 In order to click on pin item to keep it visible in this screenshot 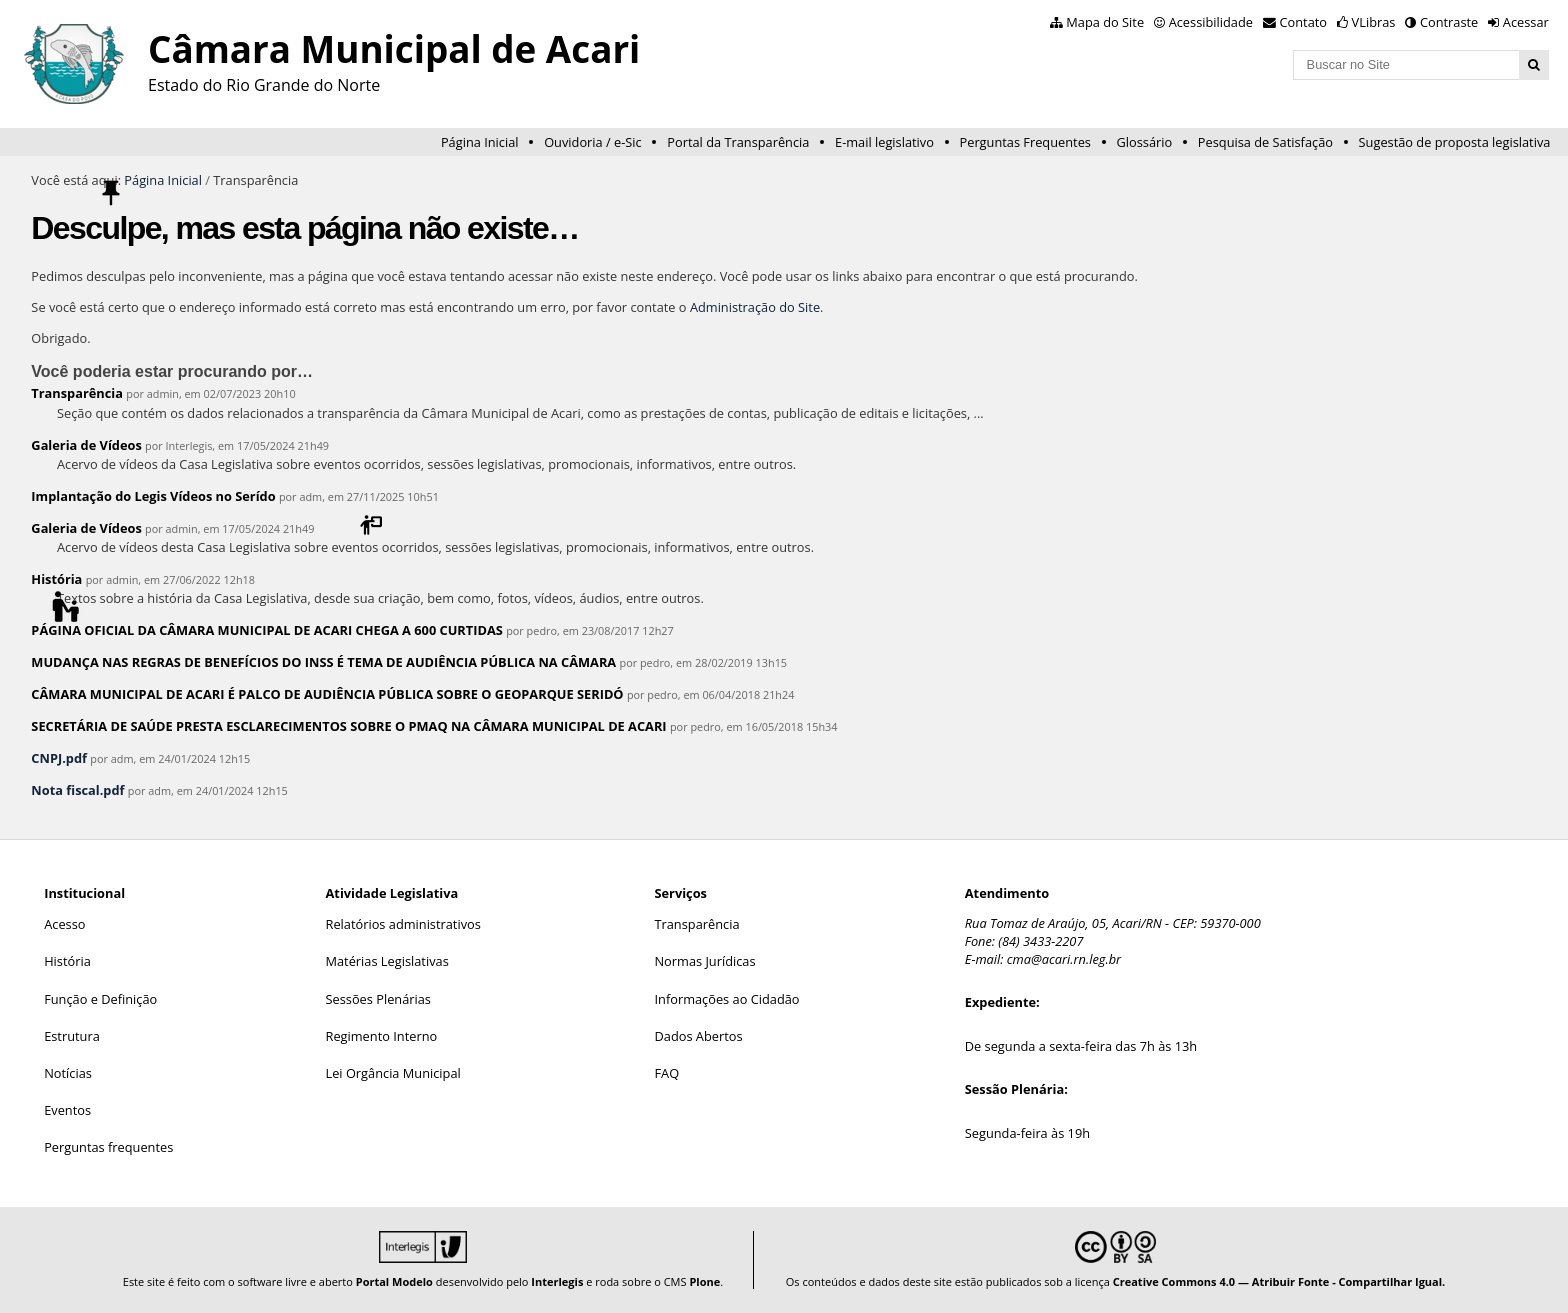, I will do `click(111, 193)`.